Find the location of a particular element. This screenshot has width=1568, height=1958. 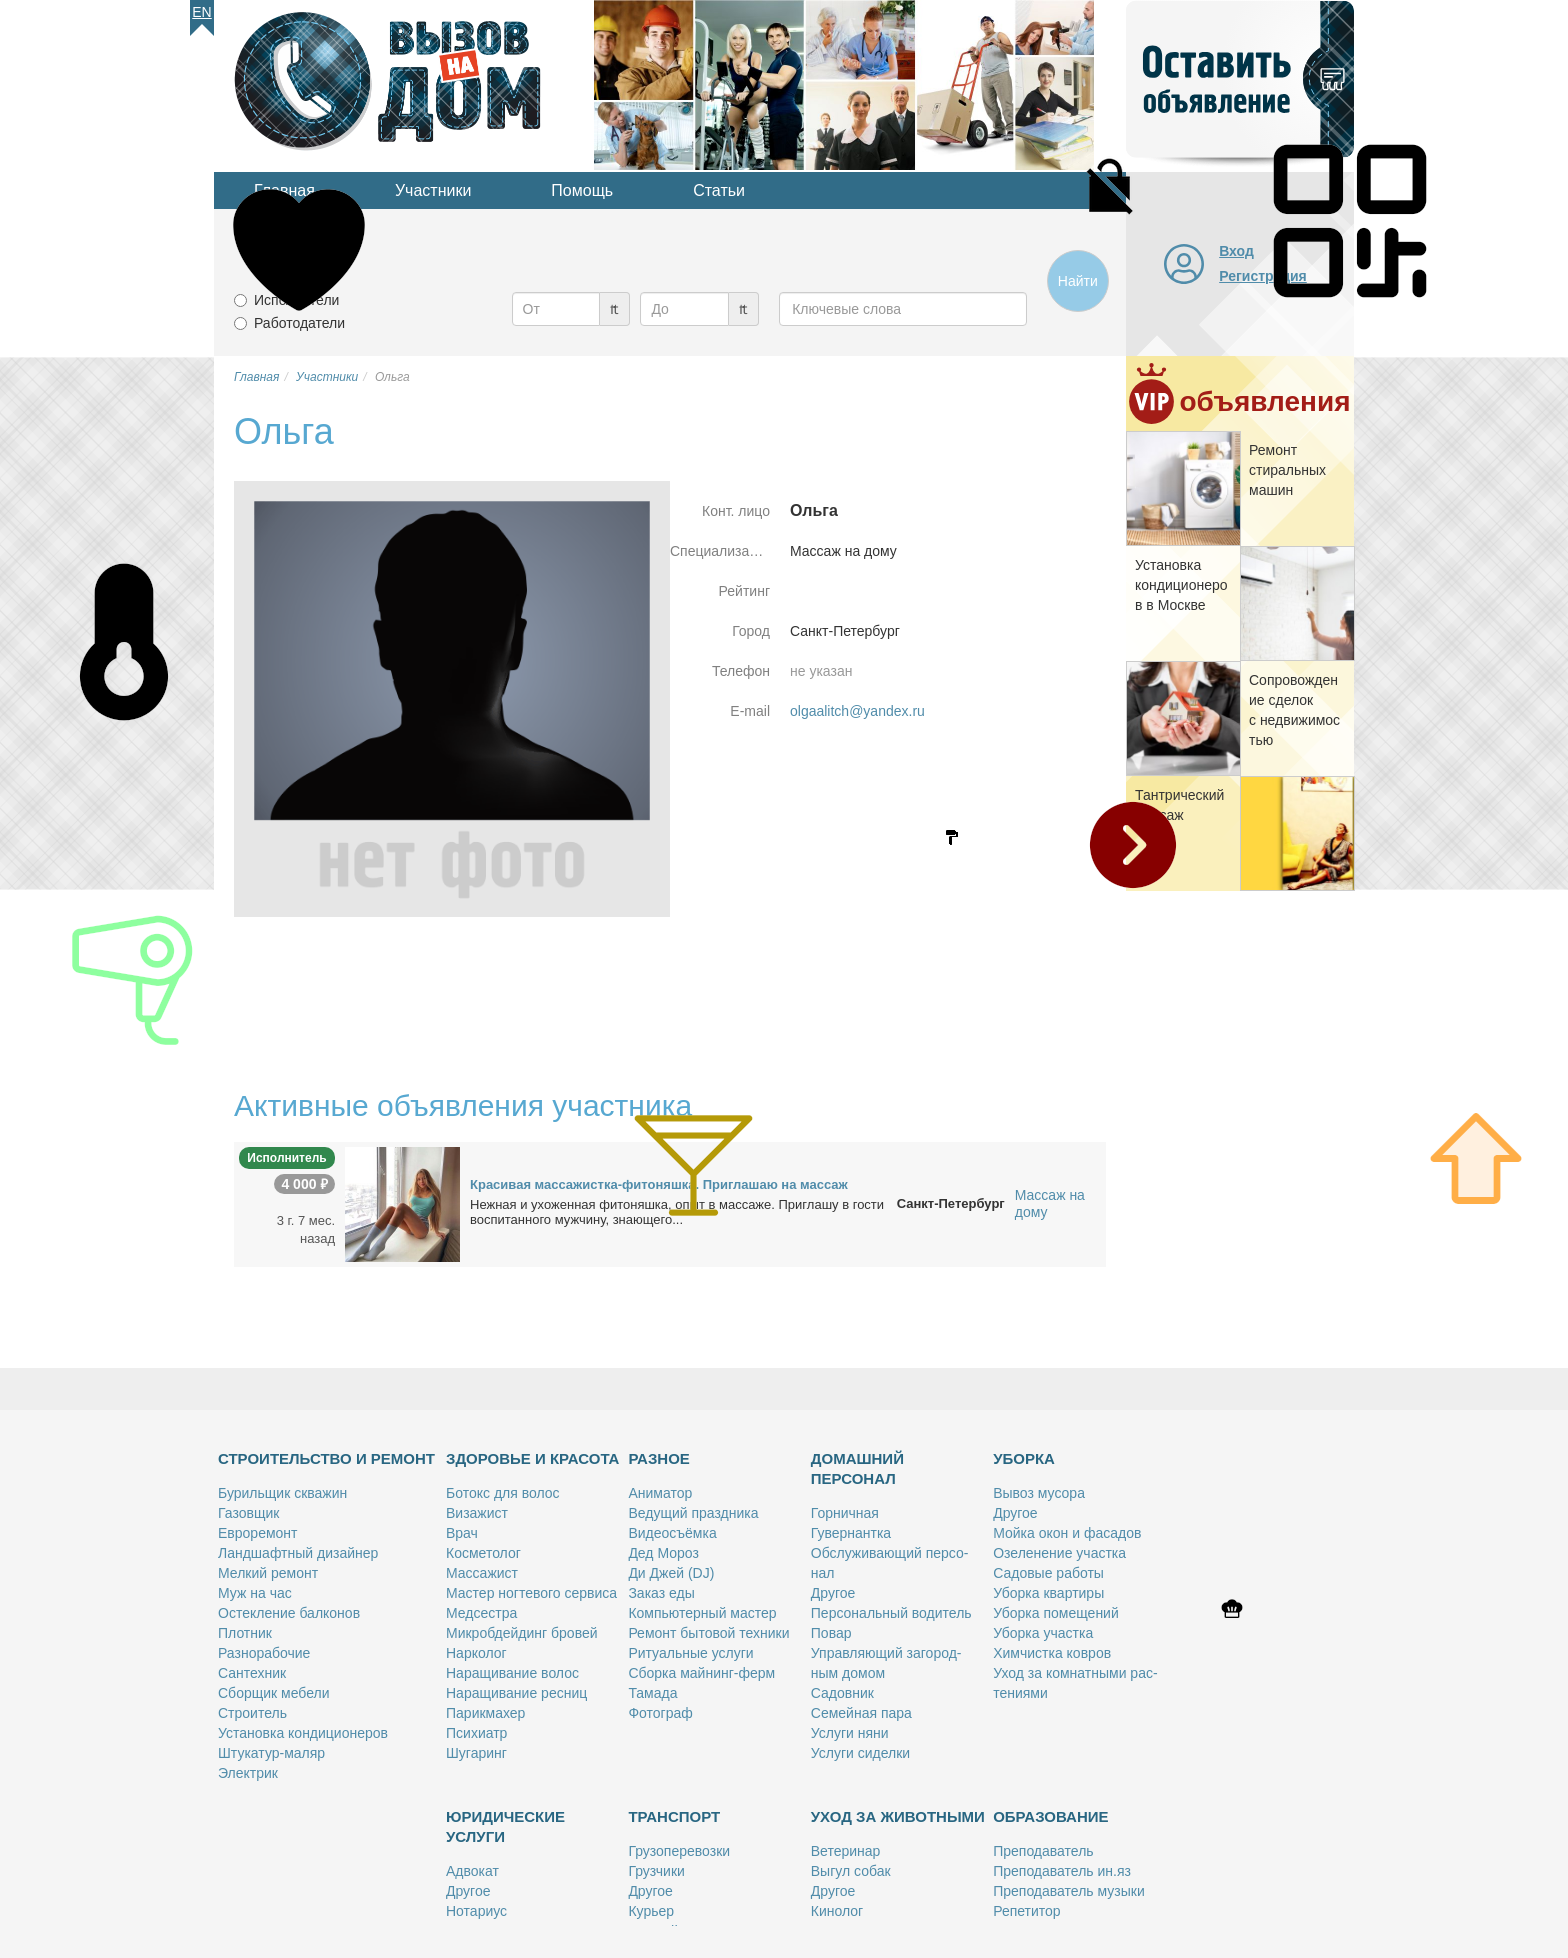

indicates low temperature reading is located at coordinates (124, 642).